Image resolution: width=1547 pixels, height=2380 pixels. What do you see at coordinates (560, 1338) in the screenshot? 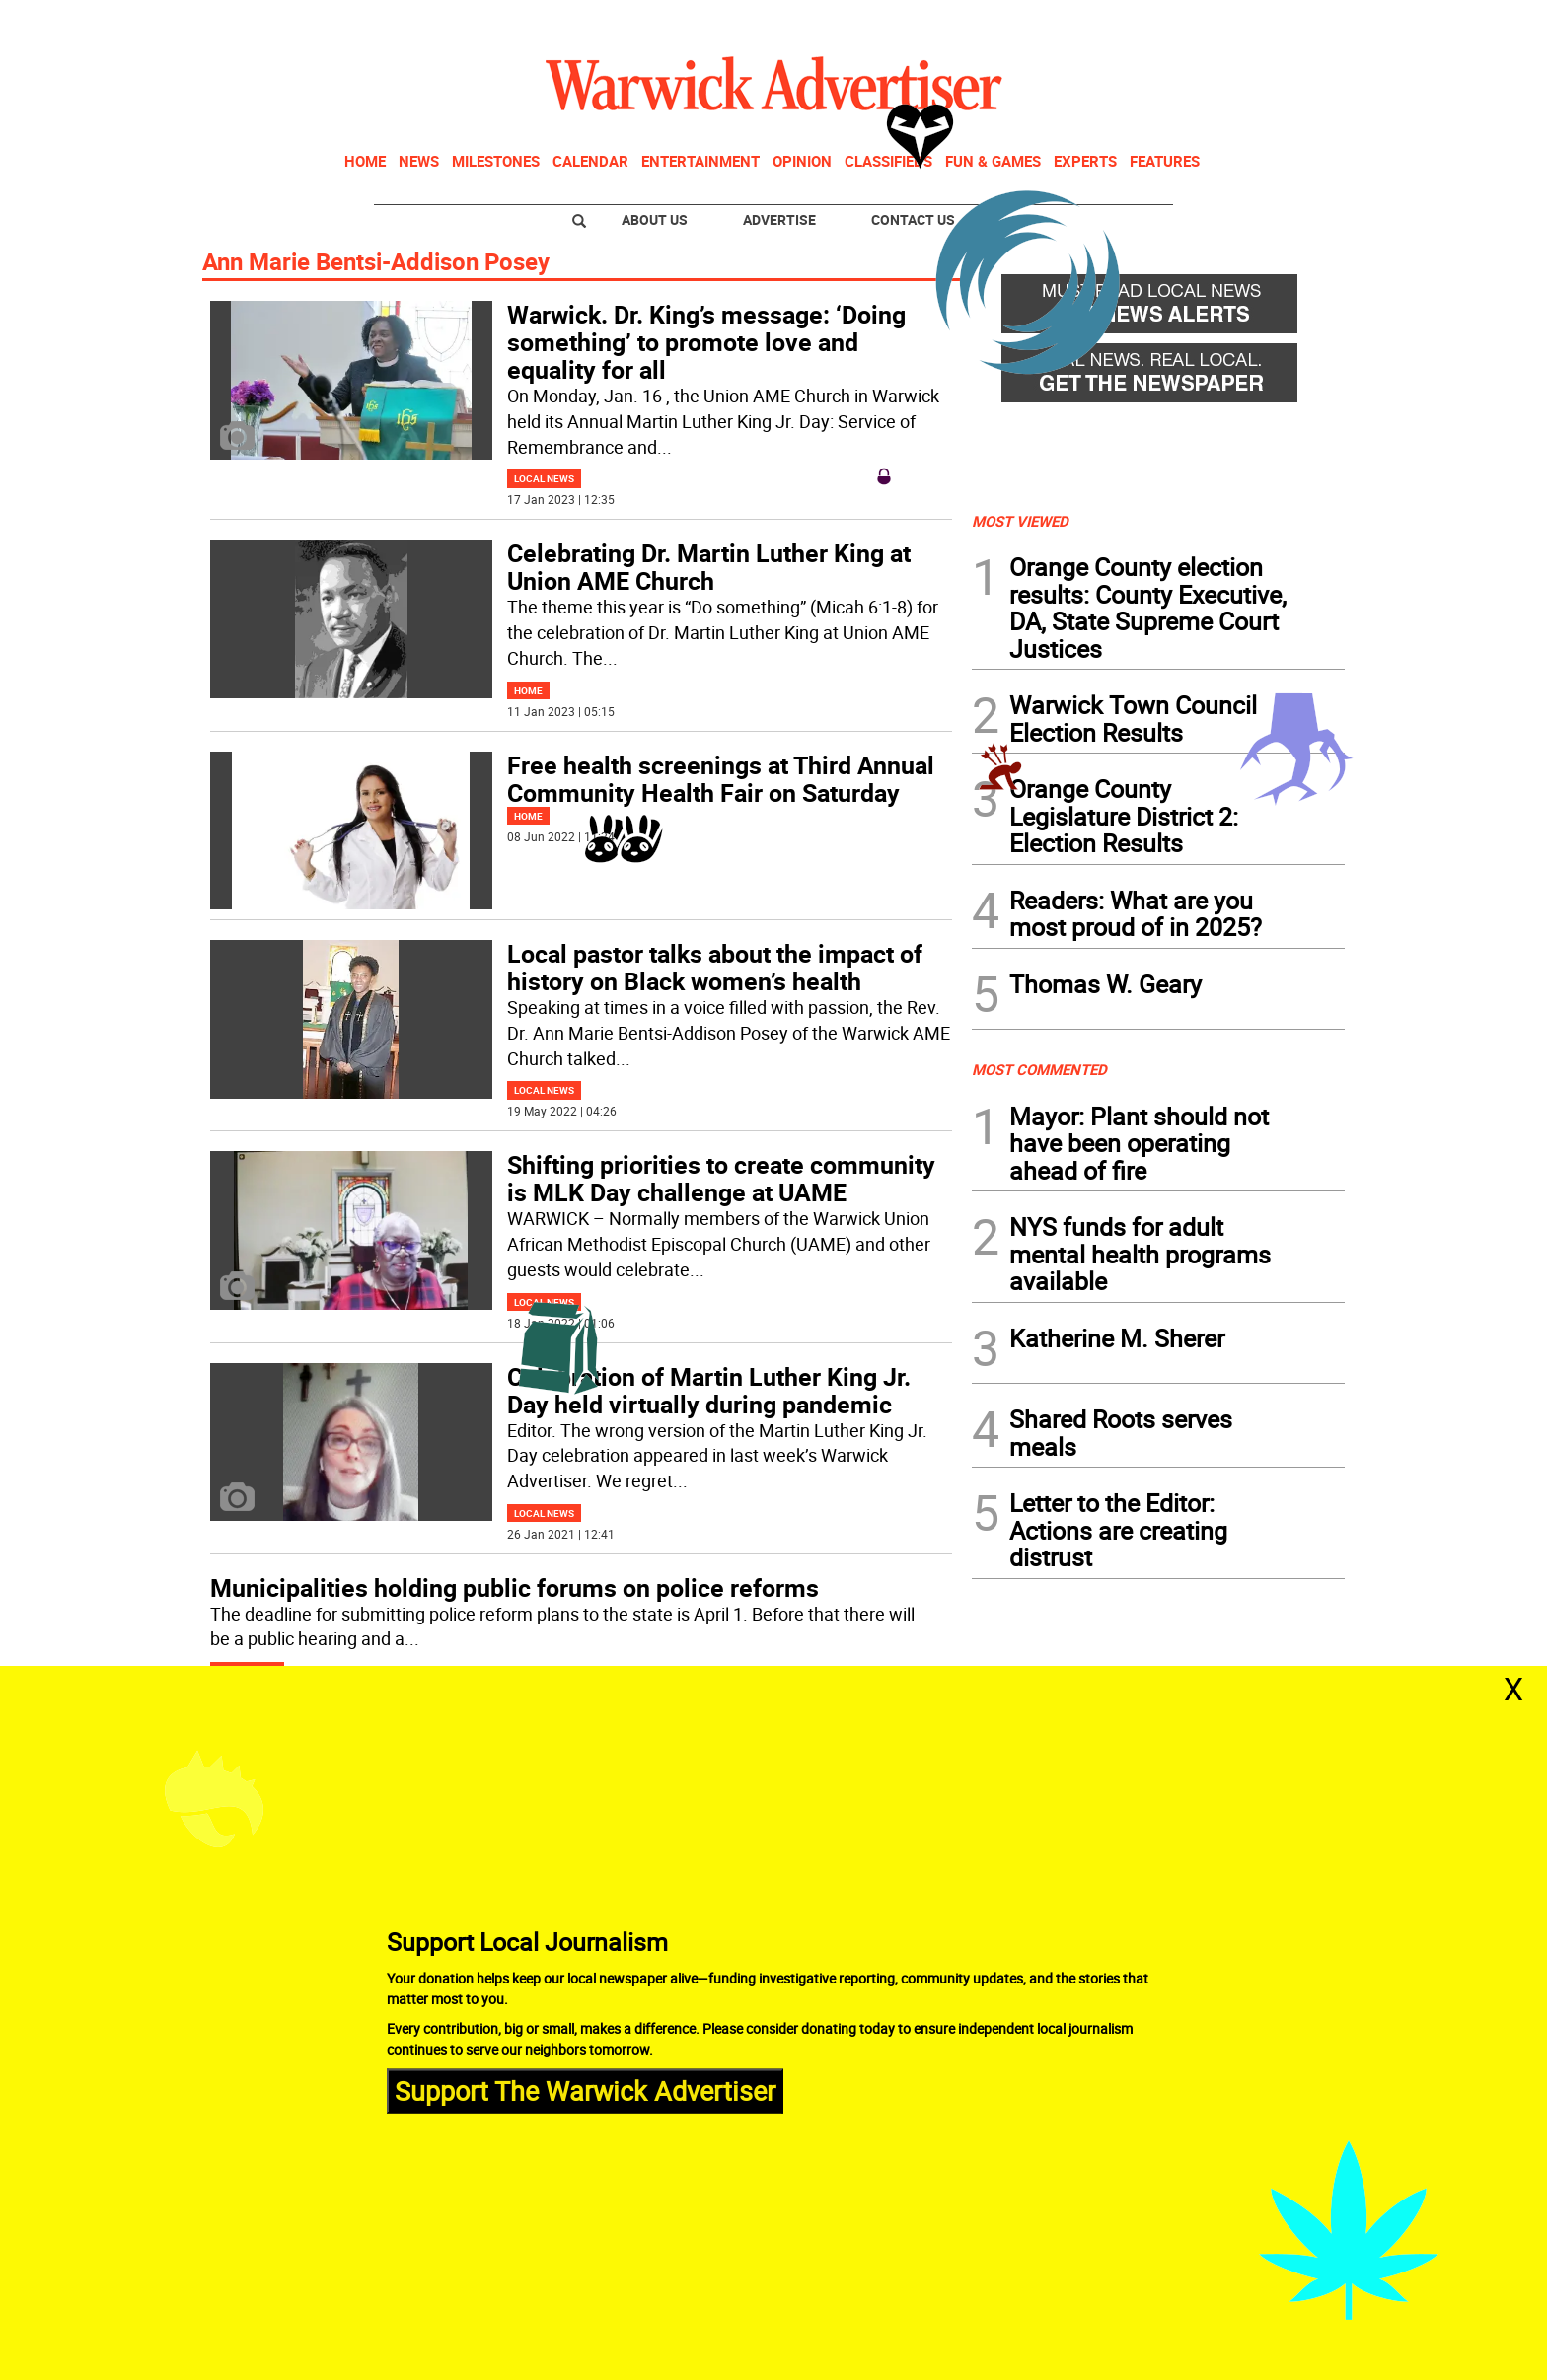
I see `view your takeout or delivery order` at bounding box center [560, 1338].